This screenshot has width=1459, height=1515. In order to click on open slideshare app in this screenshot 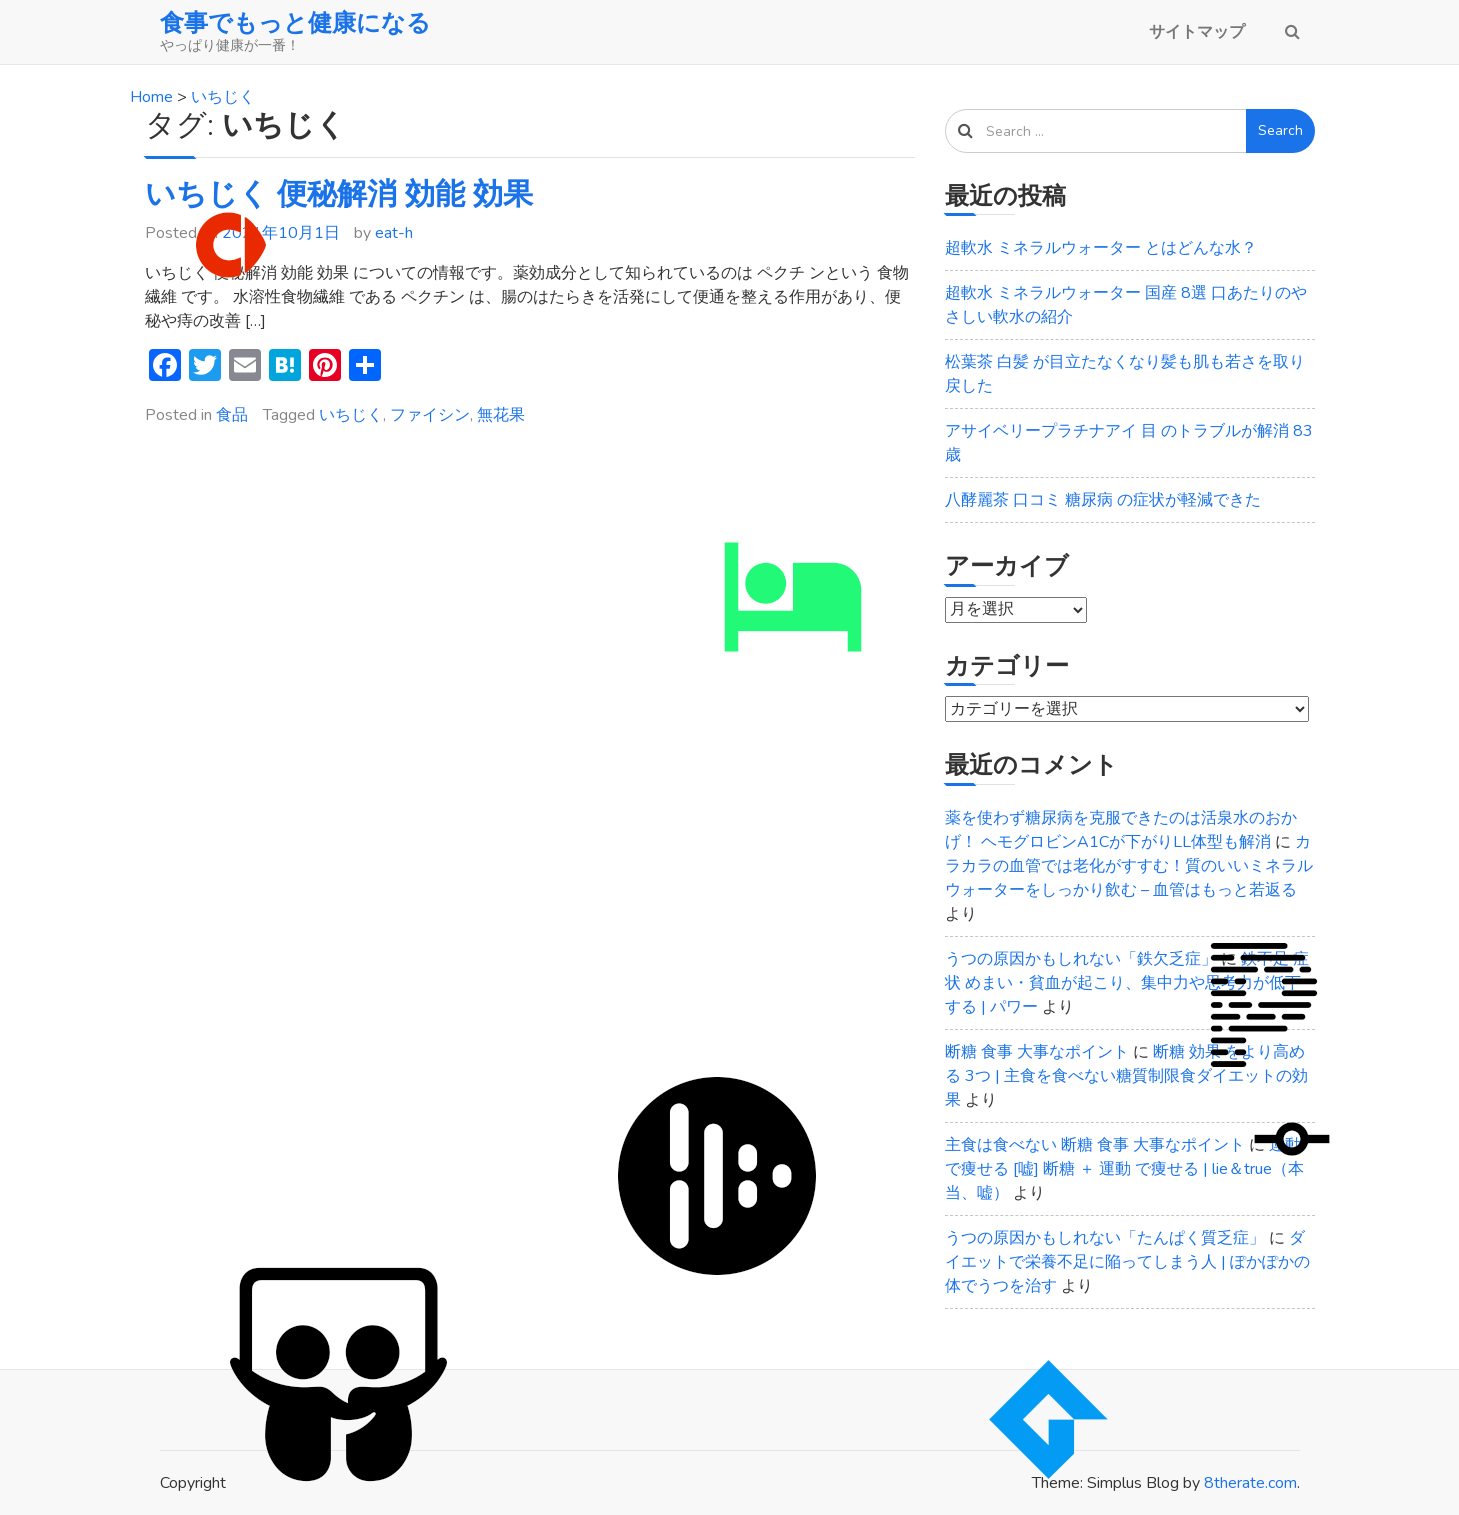, I will do `click(338, 1374)`.